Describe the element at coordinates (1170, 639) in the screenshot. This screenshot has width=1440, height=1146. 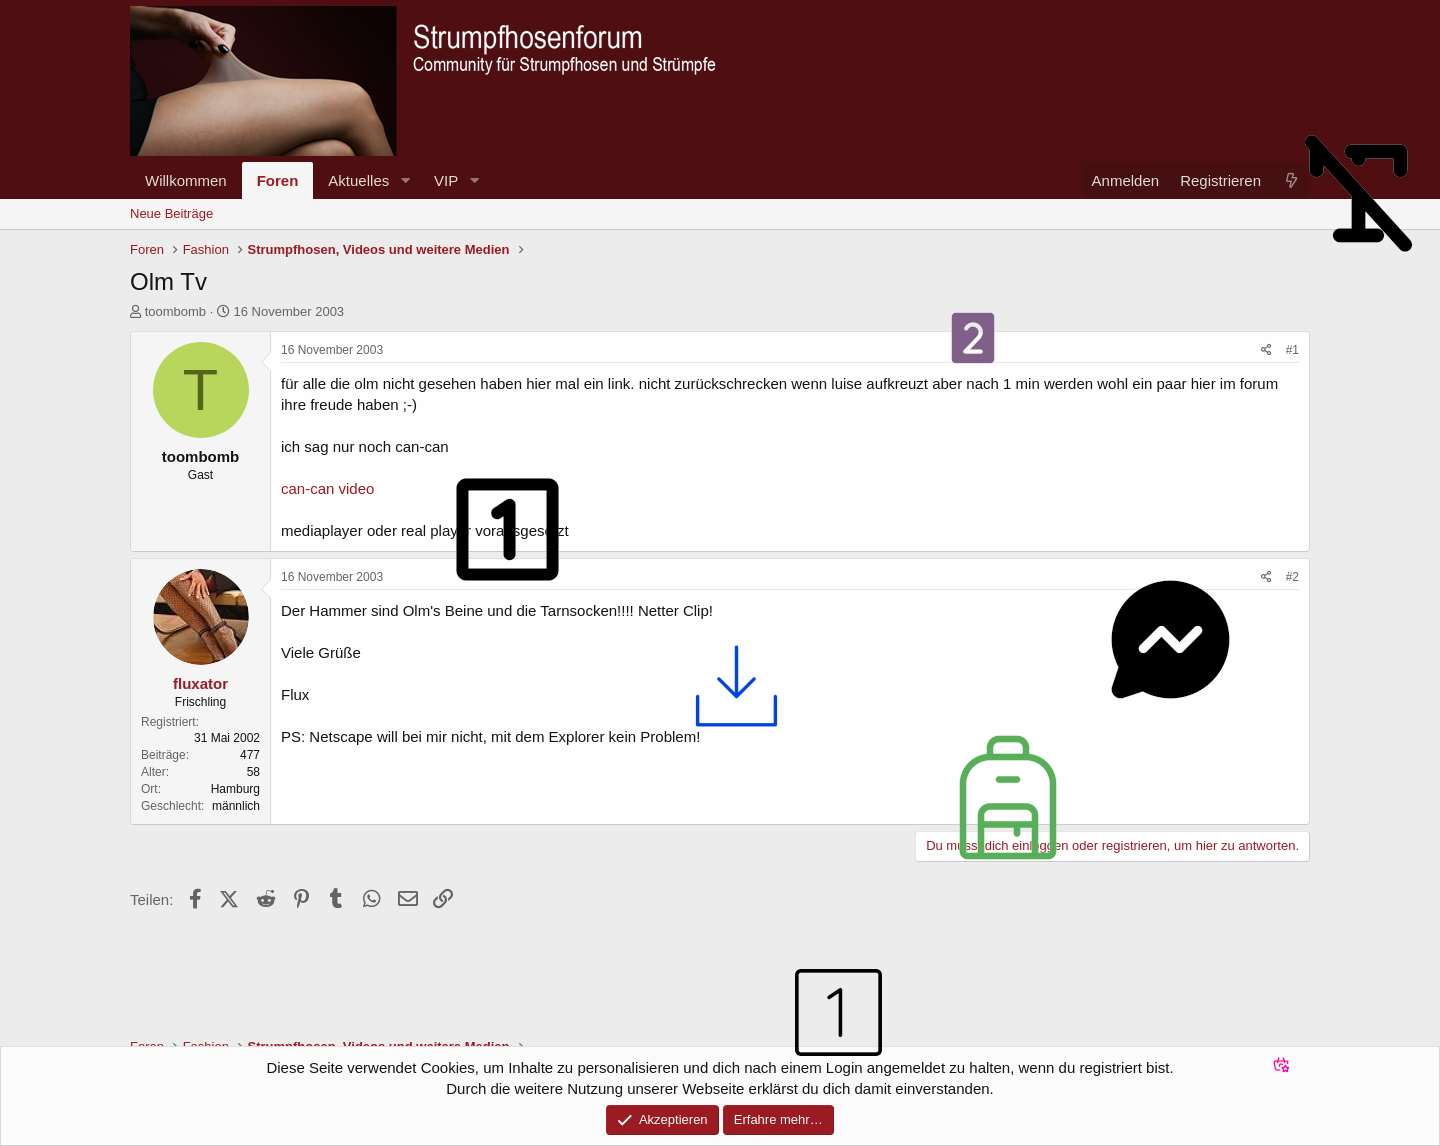
I see `open facebook messenger` at that location.